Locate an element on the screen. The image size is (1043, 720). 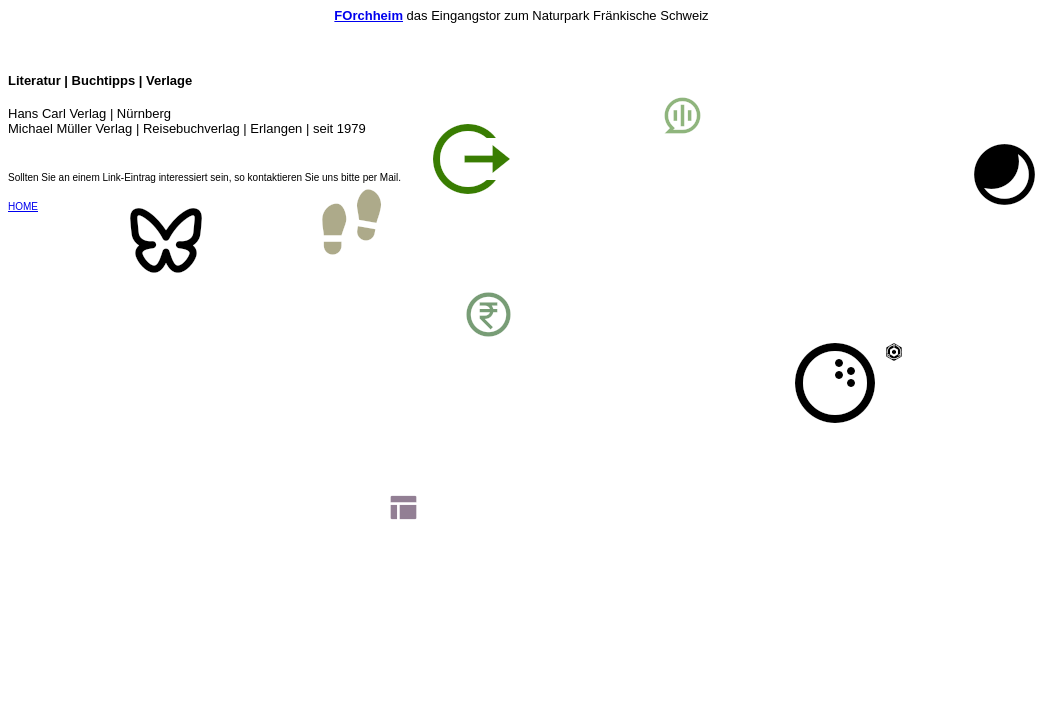
open Nginx Proxy Manager dashboard is located at coordinates (894, 352).